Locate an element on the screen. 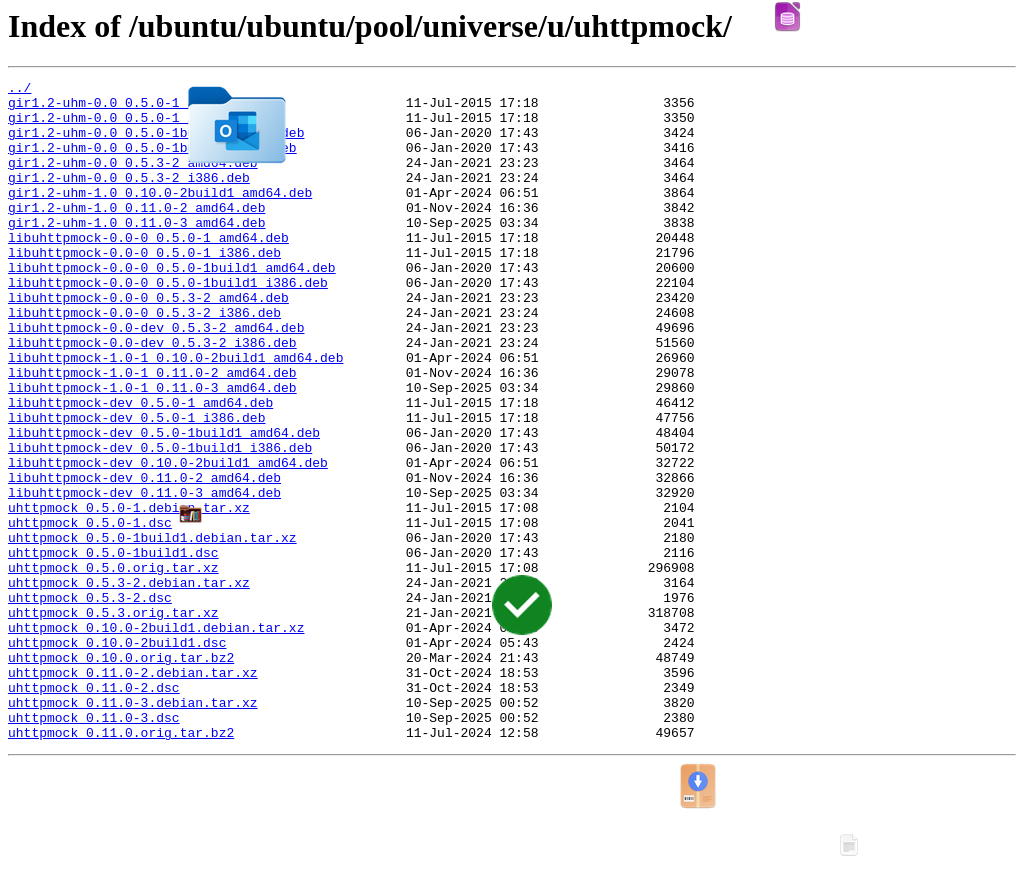 The image size is (1024, 896). downloading a software package or update is located at coordinates (698, 786).